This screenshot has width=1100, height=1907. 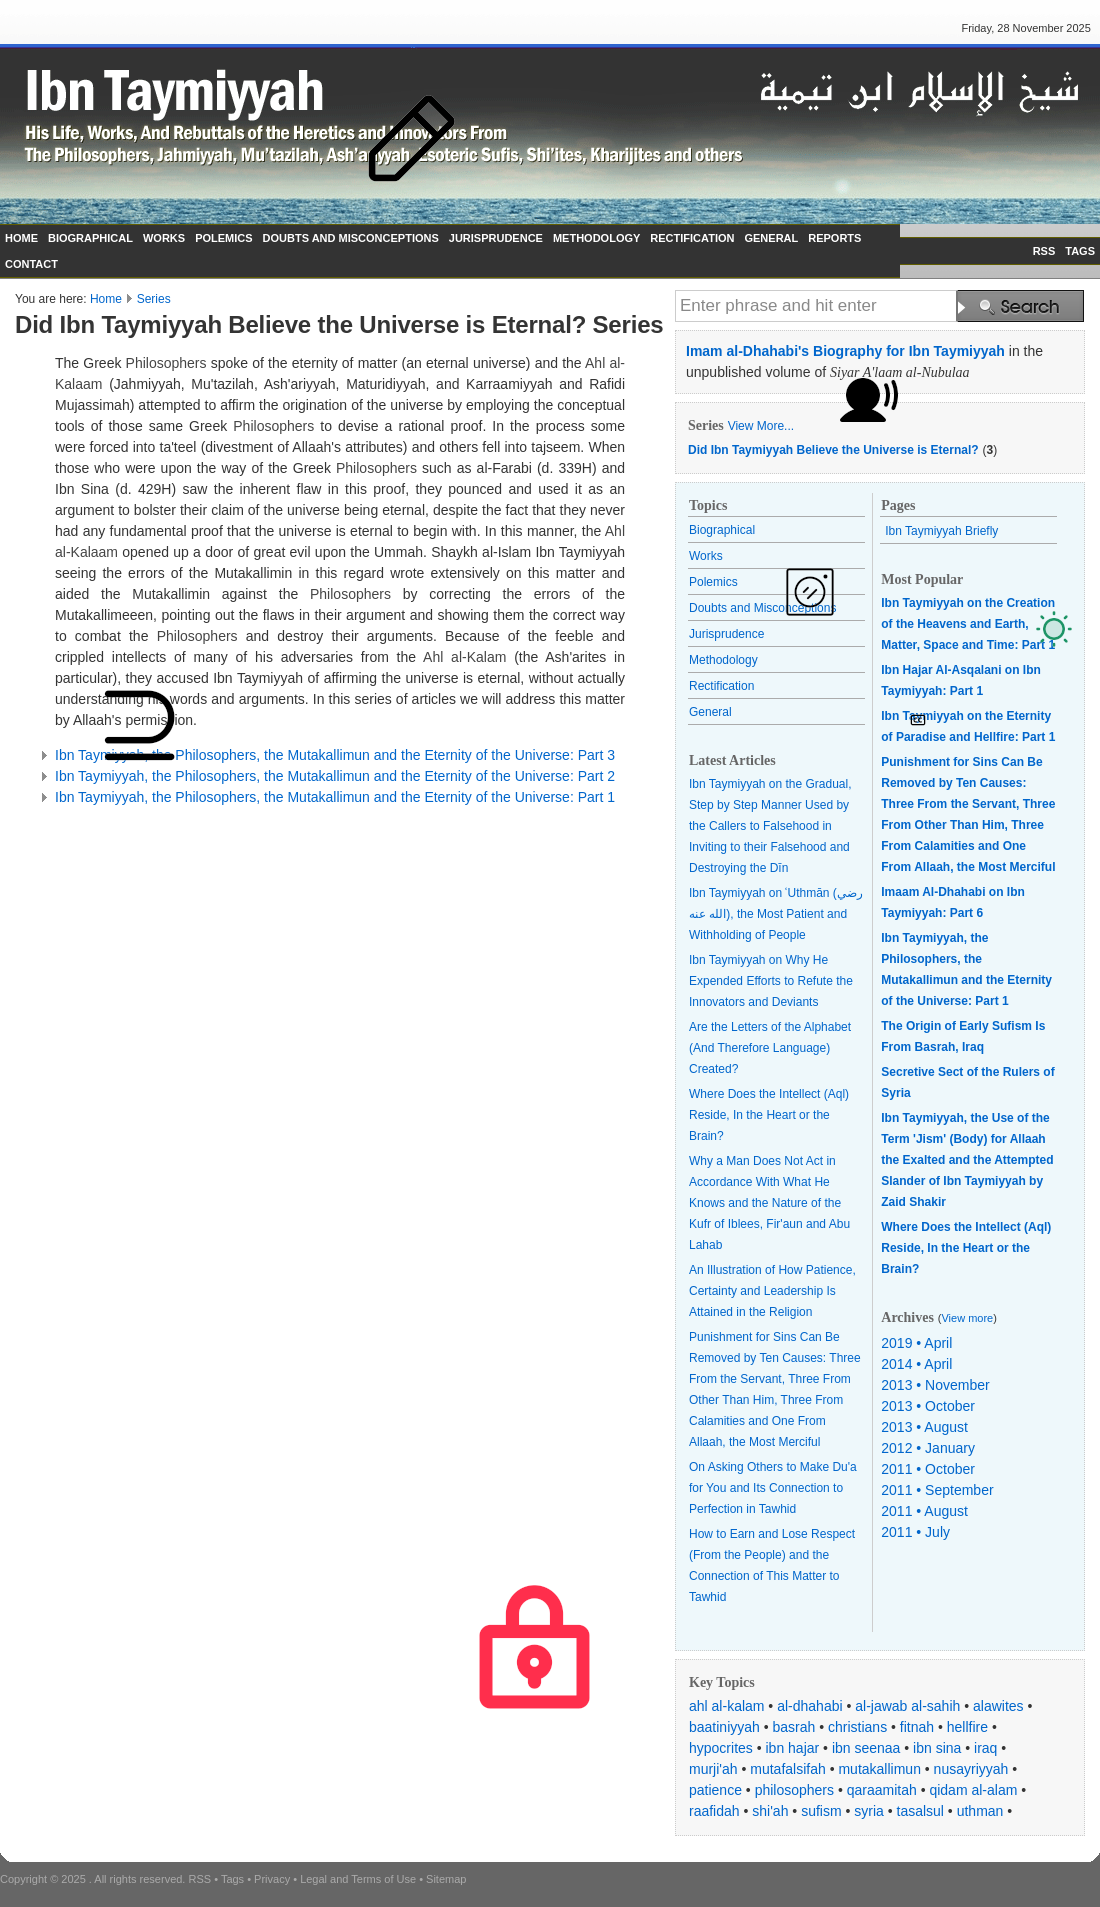 What do you see at coordinates (868, 400) in the screenshot?
I see `user is speaking or broadcasting audio` at bounding box center [868, 400].